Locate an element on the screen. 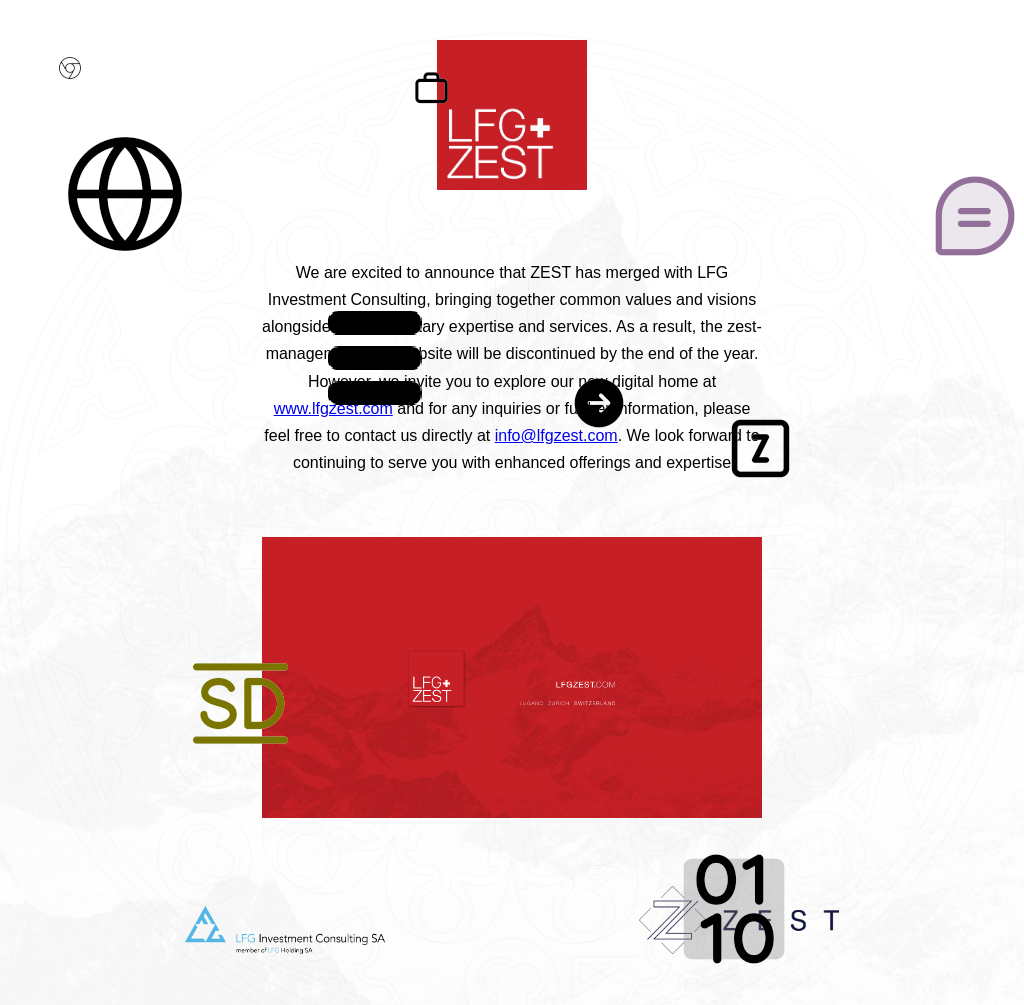 This screenshot has height=1005, width=1024. open chat or messaging is located at coordinates (973, 217).